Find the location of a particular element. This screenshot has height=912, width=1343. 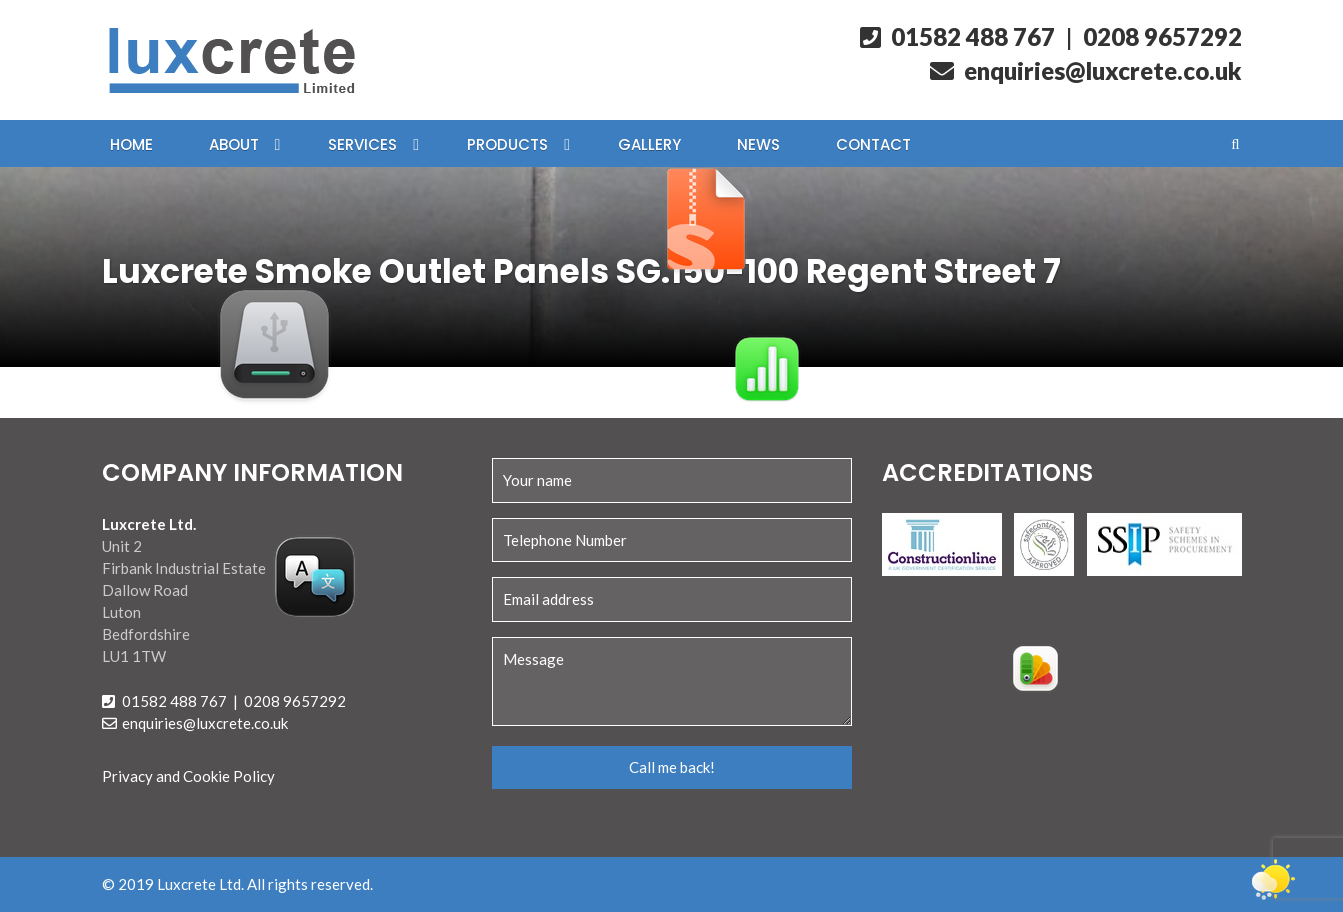

indicates scattered snow showers during daytime is located at coordinates (1273, 879).